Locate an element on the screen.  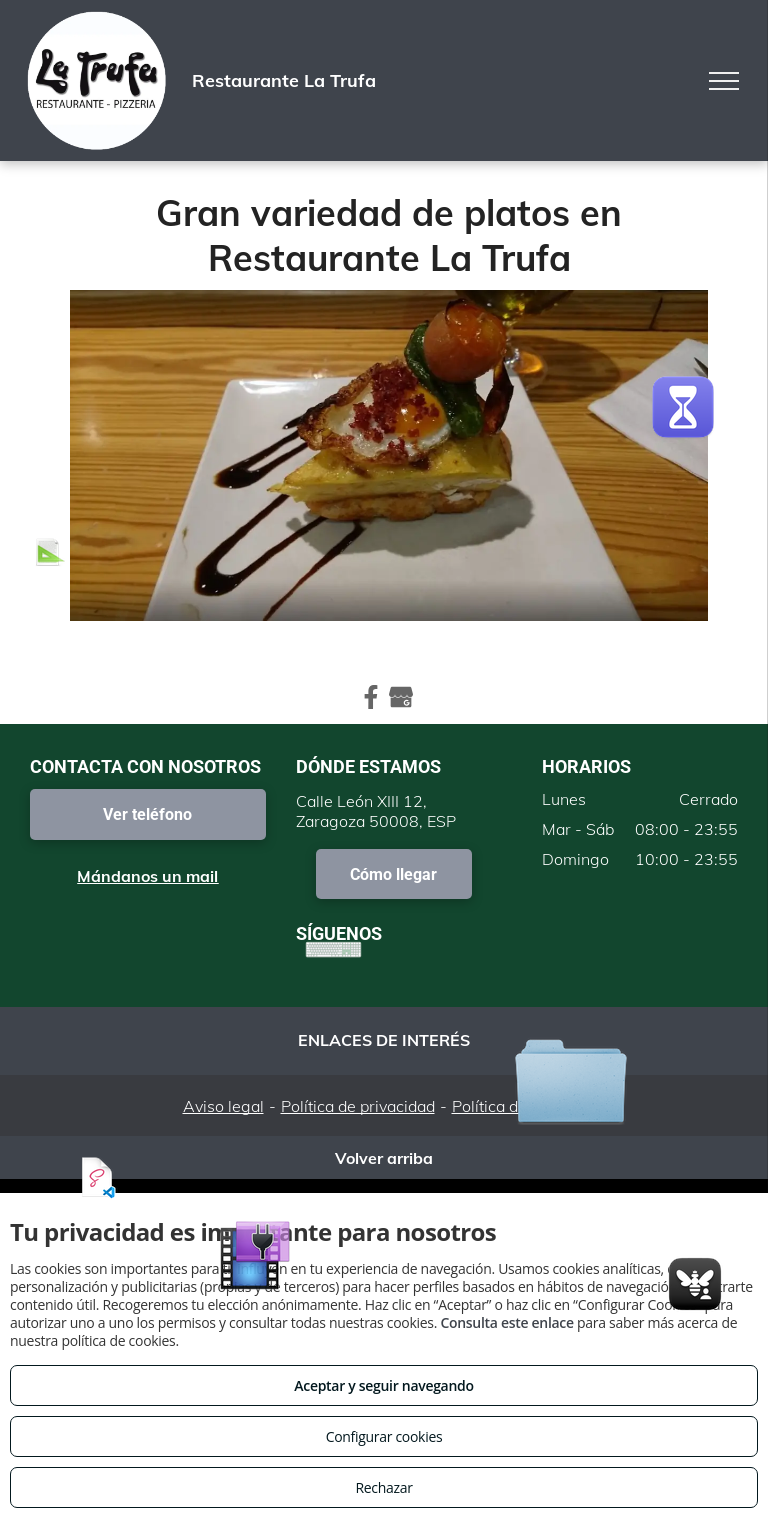
bluetooth keyboard connected successfully is located at coordinates (333, 949).